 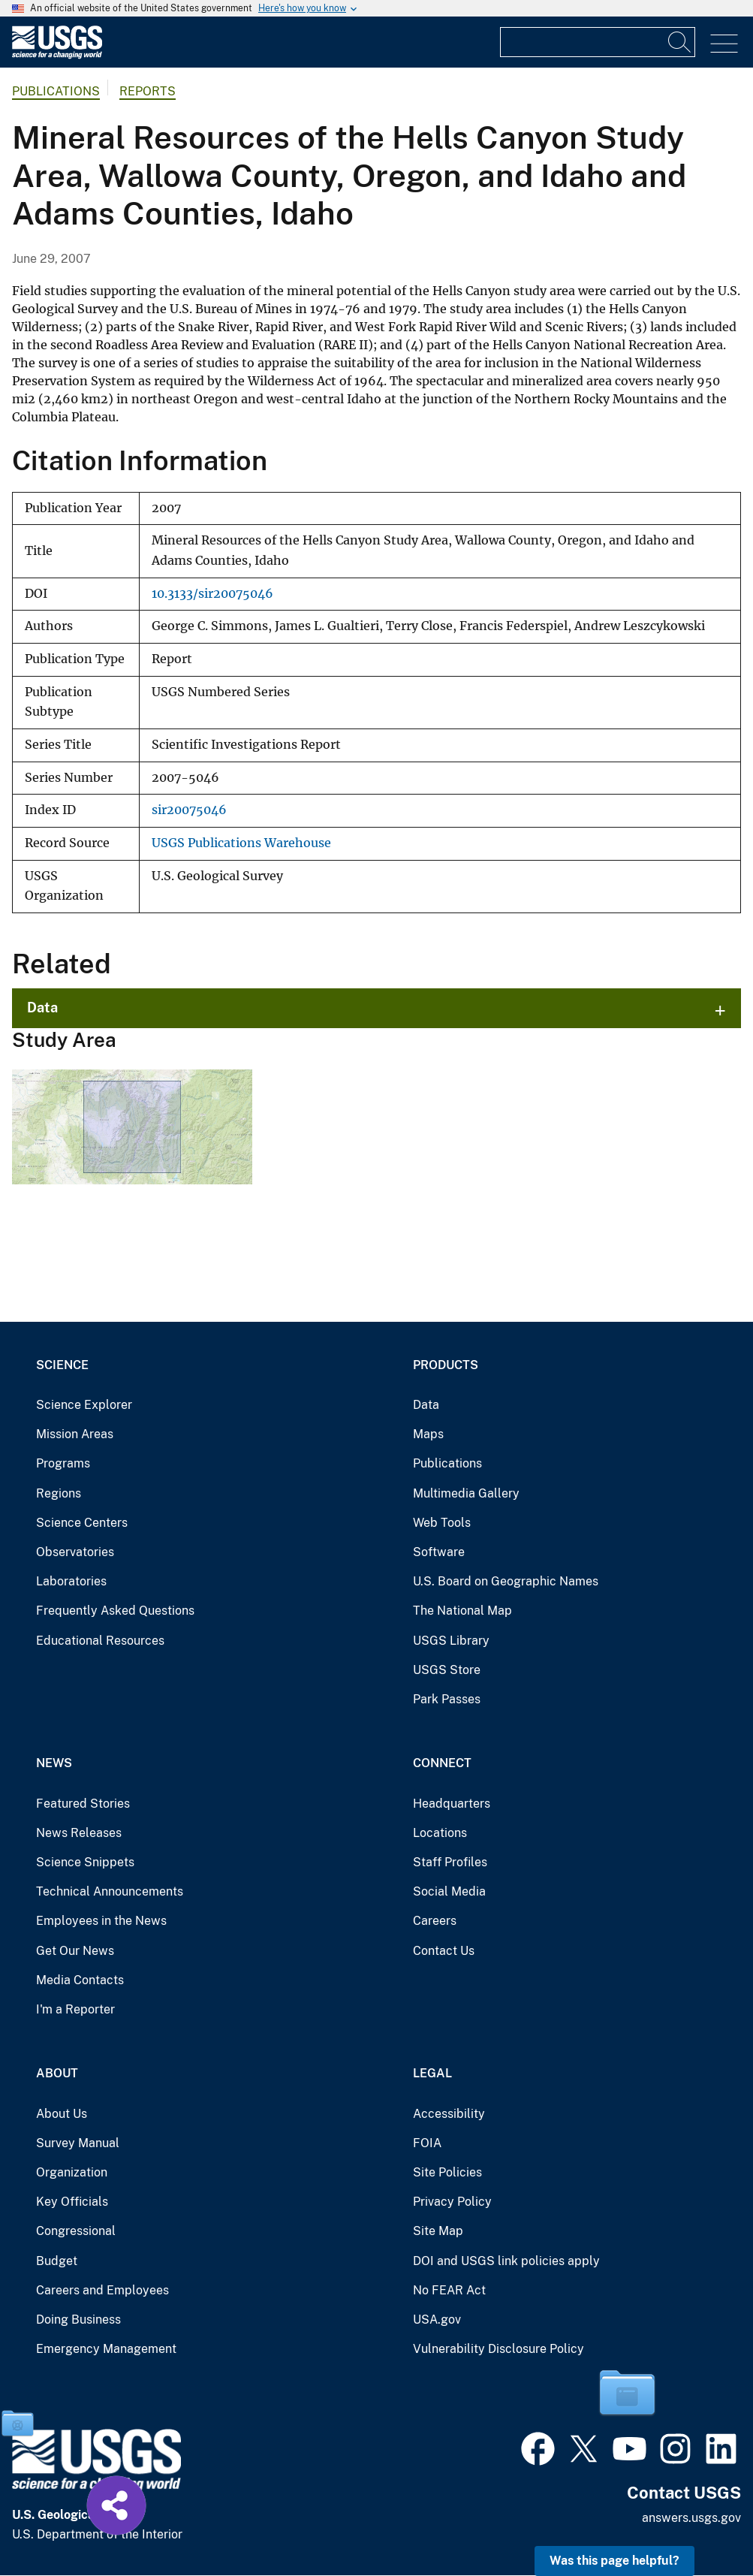 What do you see at coordinates (17, 2423) in the screenshot?
I see `access support files and resources` at bounding box center [17, 2423].